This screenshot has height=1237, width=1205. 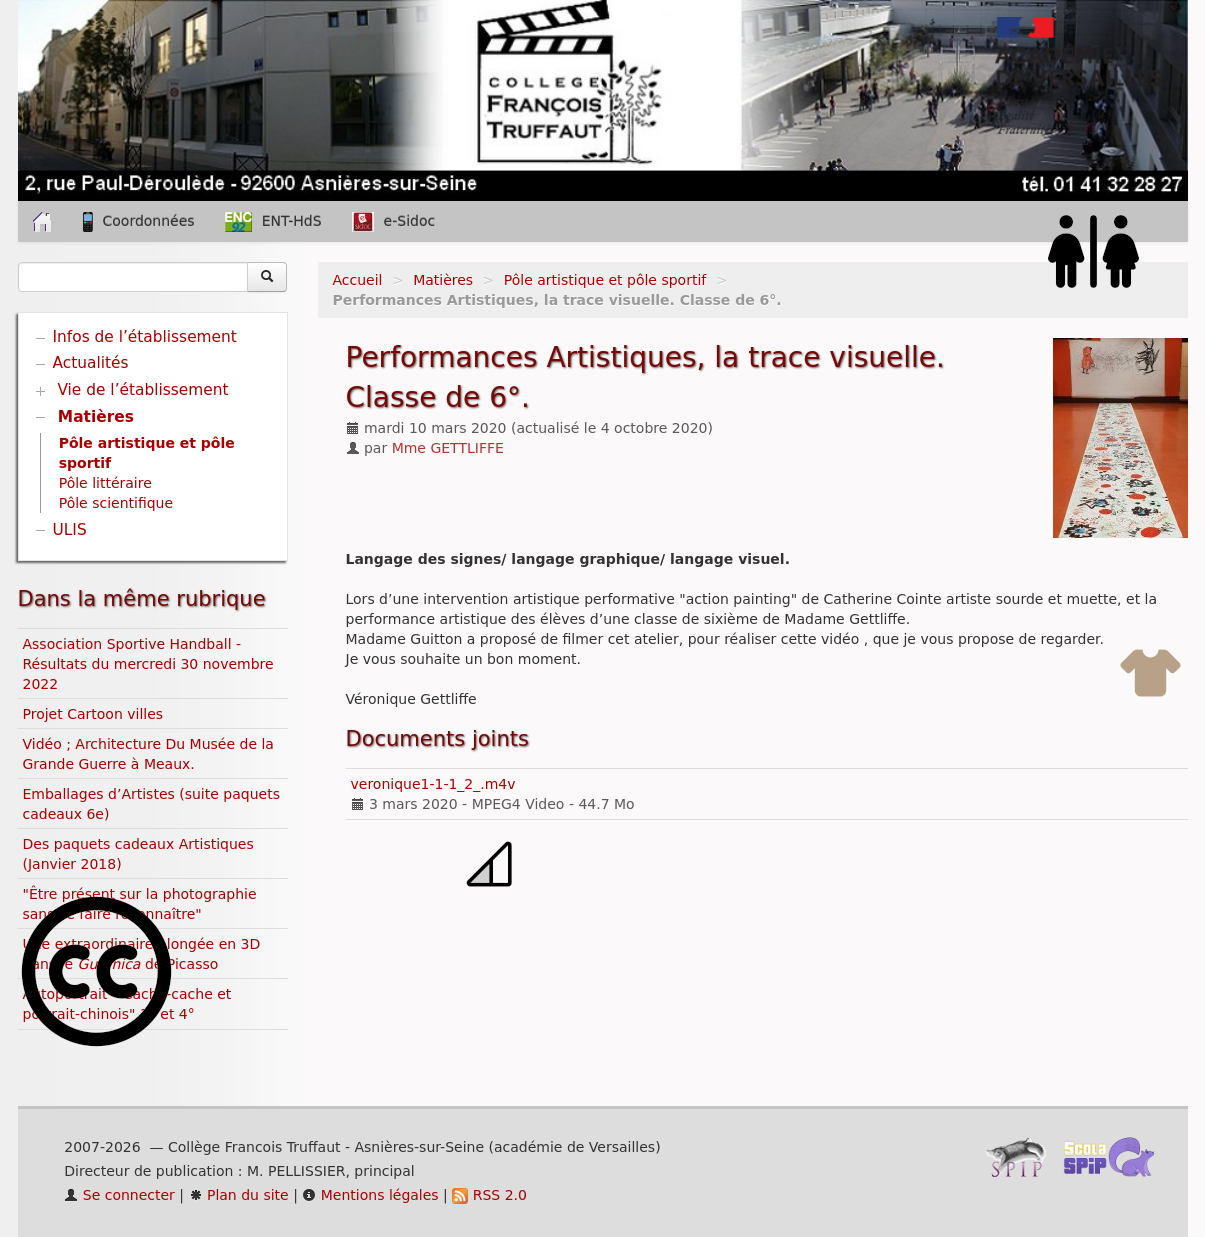 What do you see at coordinates (1150, 671) in the screenshot?
I see `browse clothing or apparel items` at bounding box center [1150, 671].